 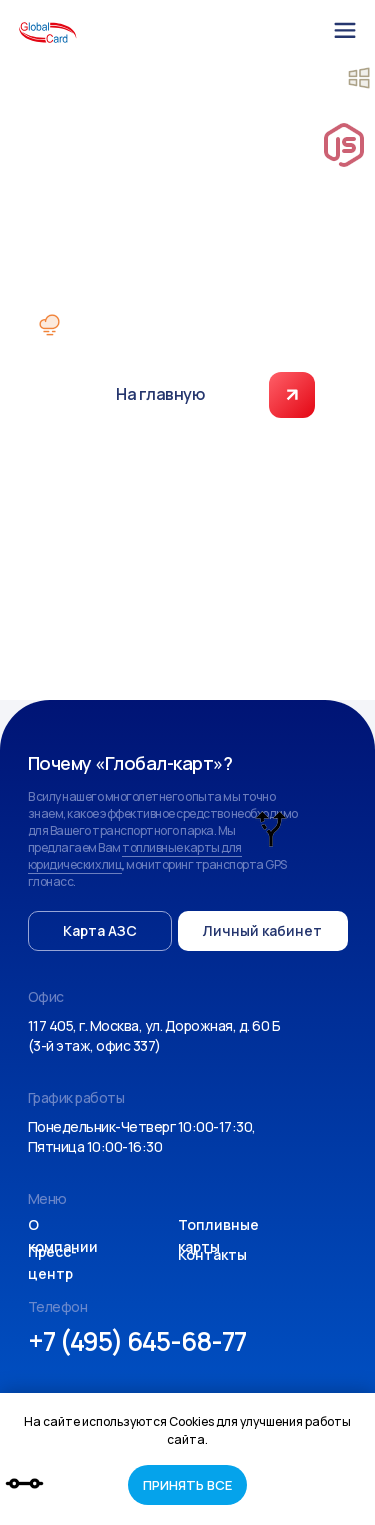 I want to click on indicates a closed circuit or active connection, so click(x=24, y=1483).